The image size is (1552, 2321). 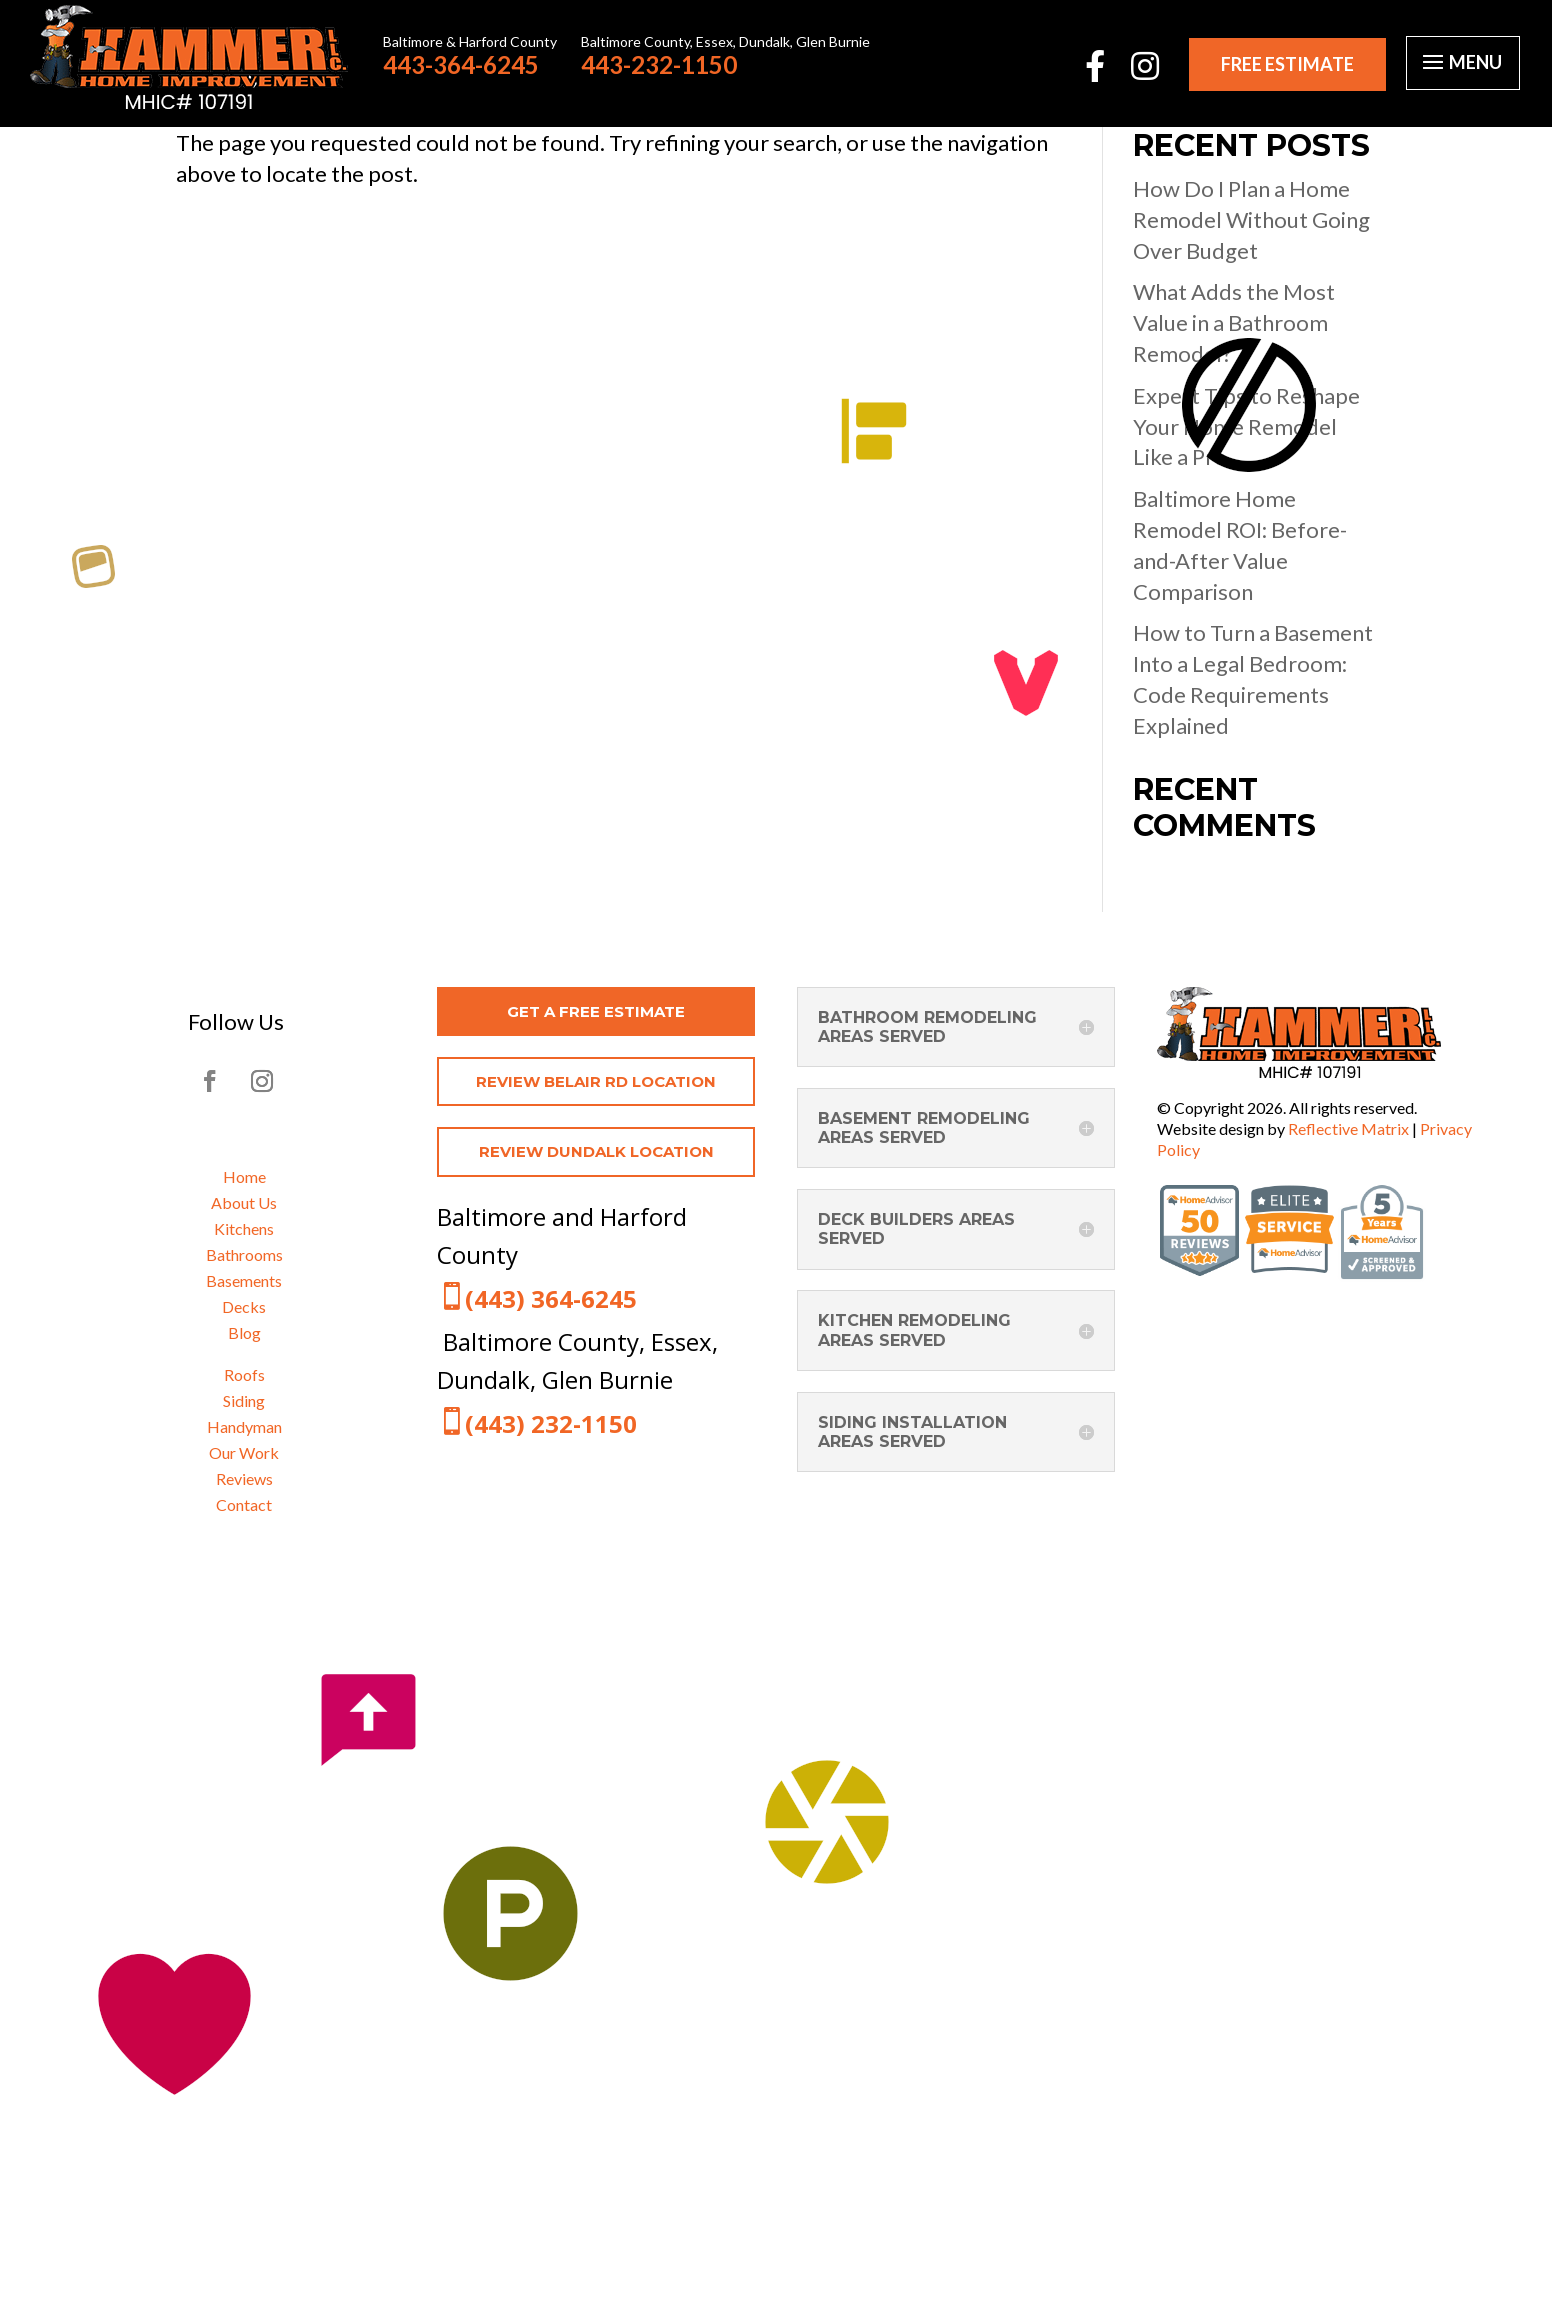 What do you see at coordinates (510, 1913) in the screenshot?
I see `visit Product Hunt website or app` at bounding box center [510, 1913].